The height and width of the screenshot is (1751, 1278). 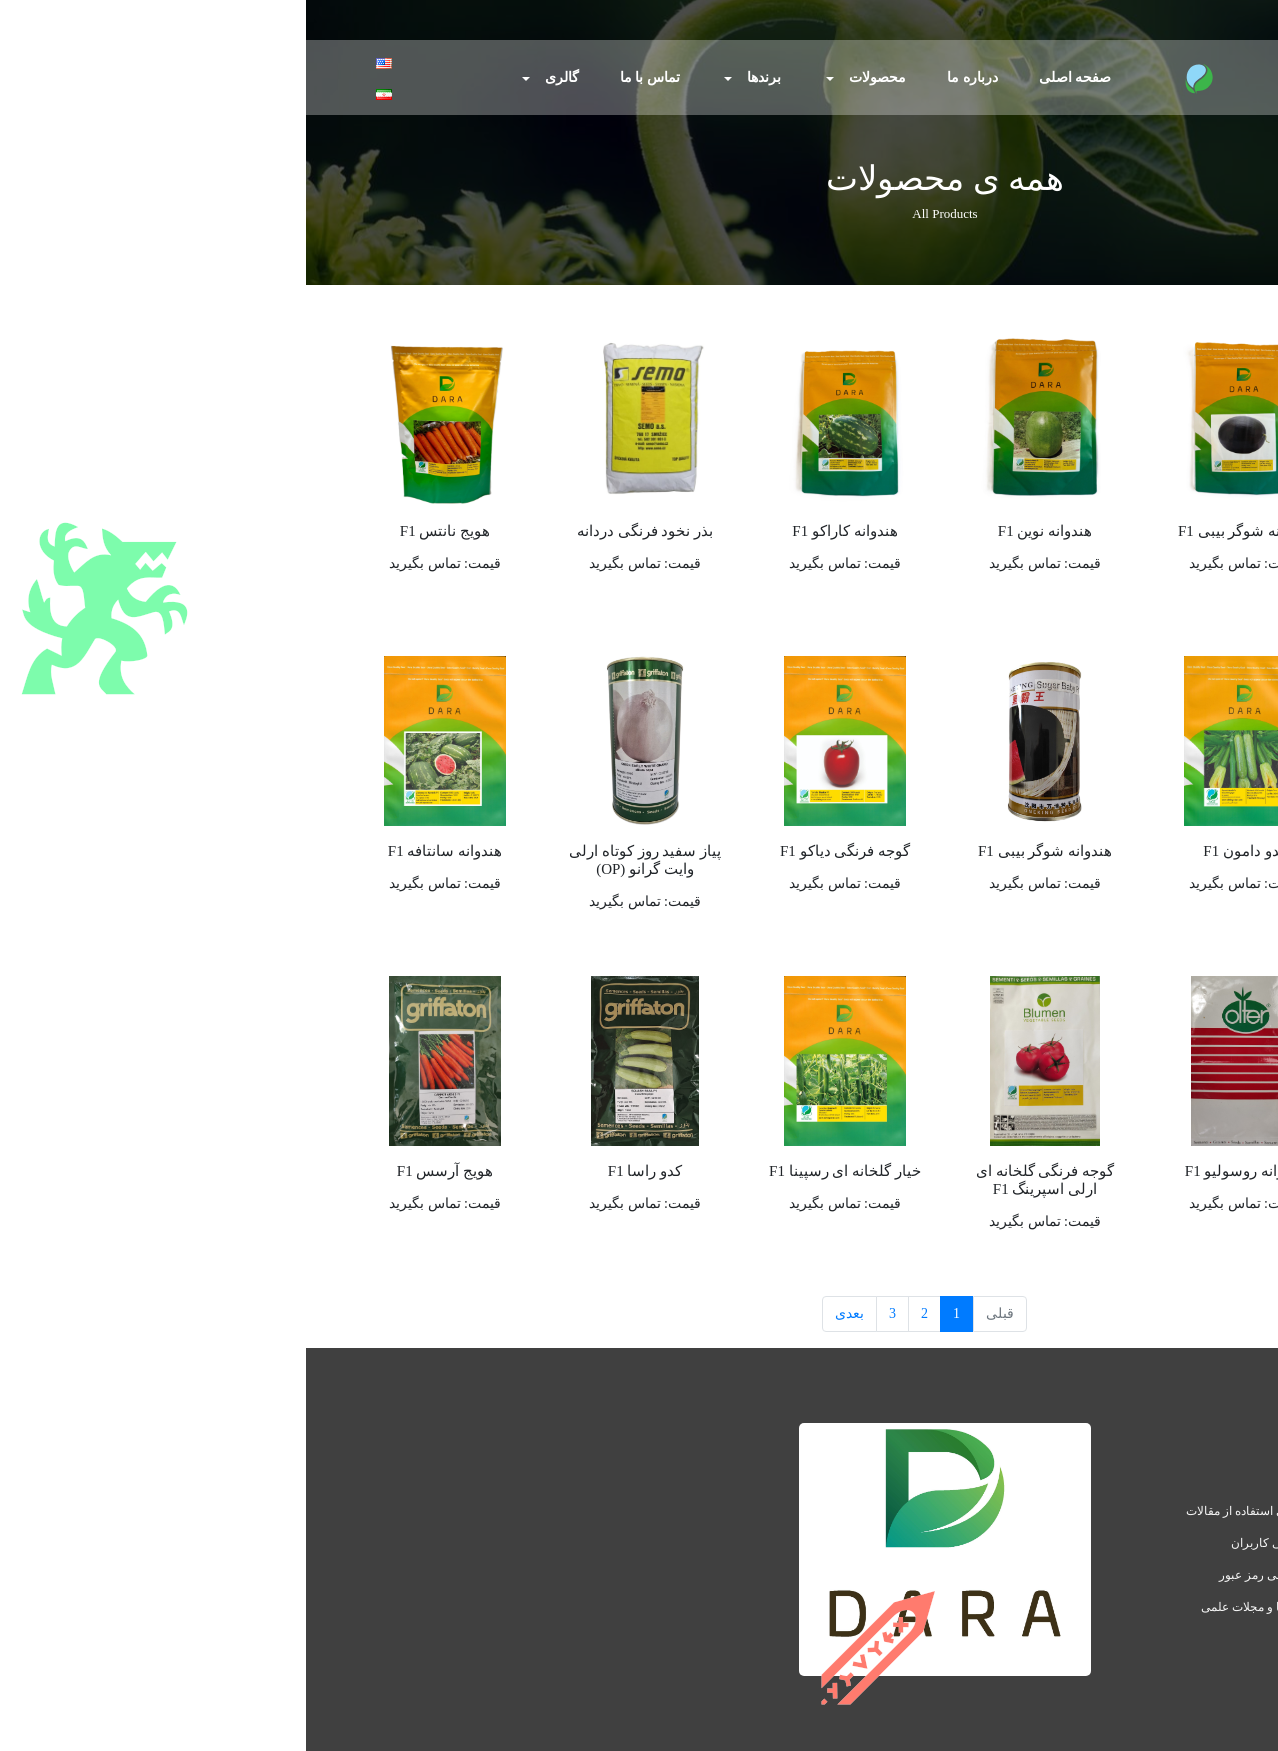 What do you see at coordinates (104, 608) in the screenshot?
I see `select werewolf character or role` at bounding box center [104, 608].